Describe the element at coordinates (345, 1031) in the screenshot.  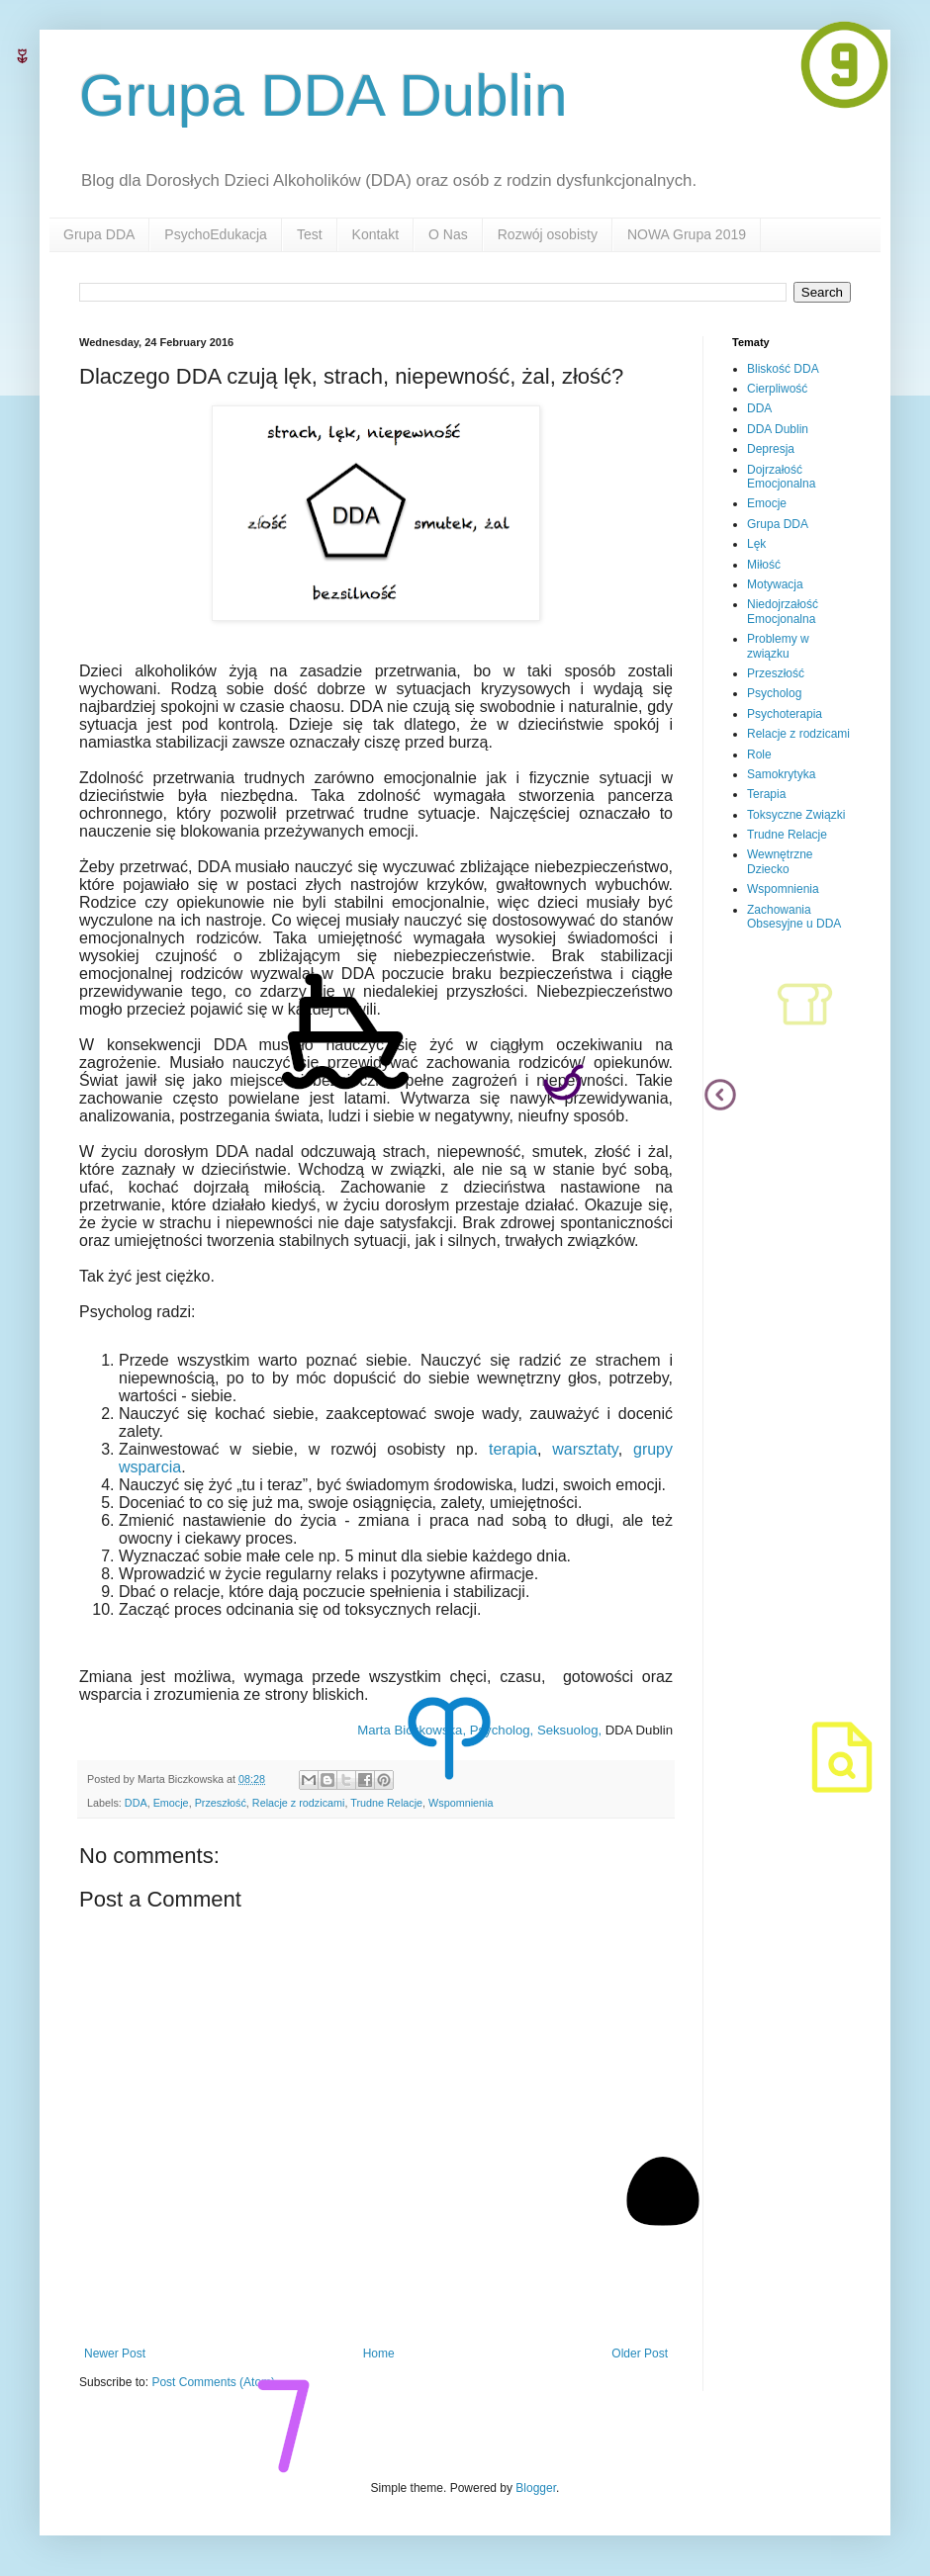
I see `access shipping or delivery options` at that location.